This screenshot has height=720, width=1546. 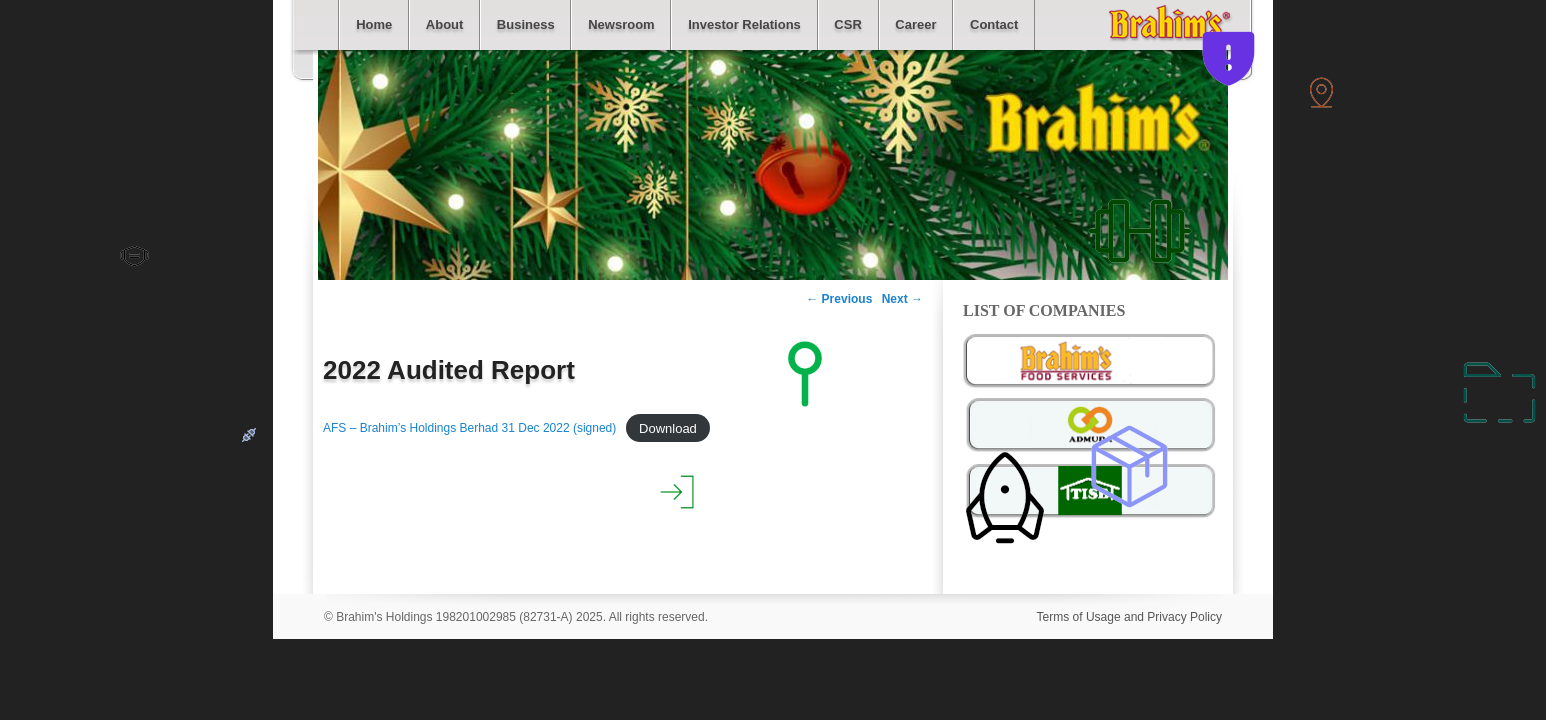 I want to click on sign in to your account, so click(x=680, y=492).